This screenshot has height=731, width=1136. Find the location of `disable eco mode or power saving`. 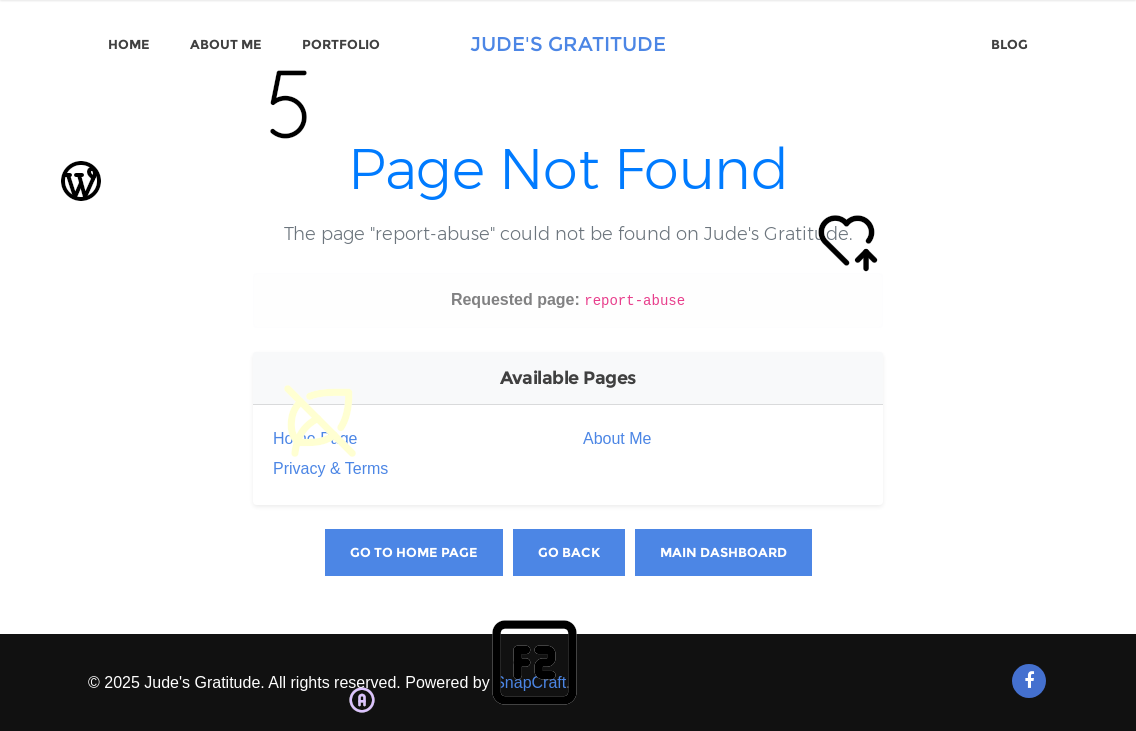

disable eco mode or power saving is located at coordinates (320, 421).